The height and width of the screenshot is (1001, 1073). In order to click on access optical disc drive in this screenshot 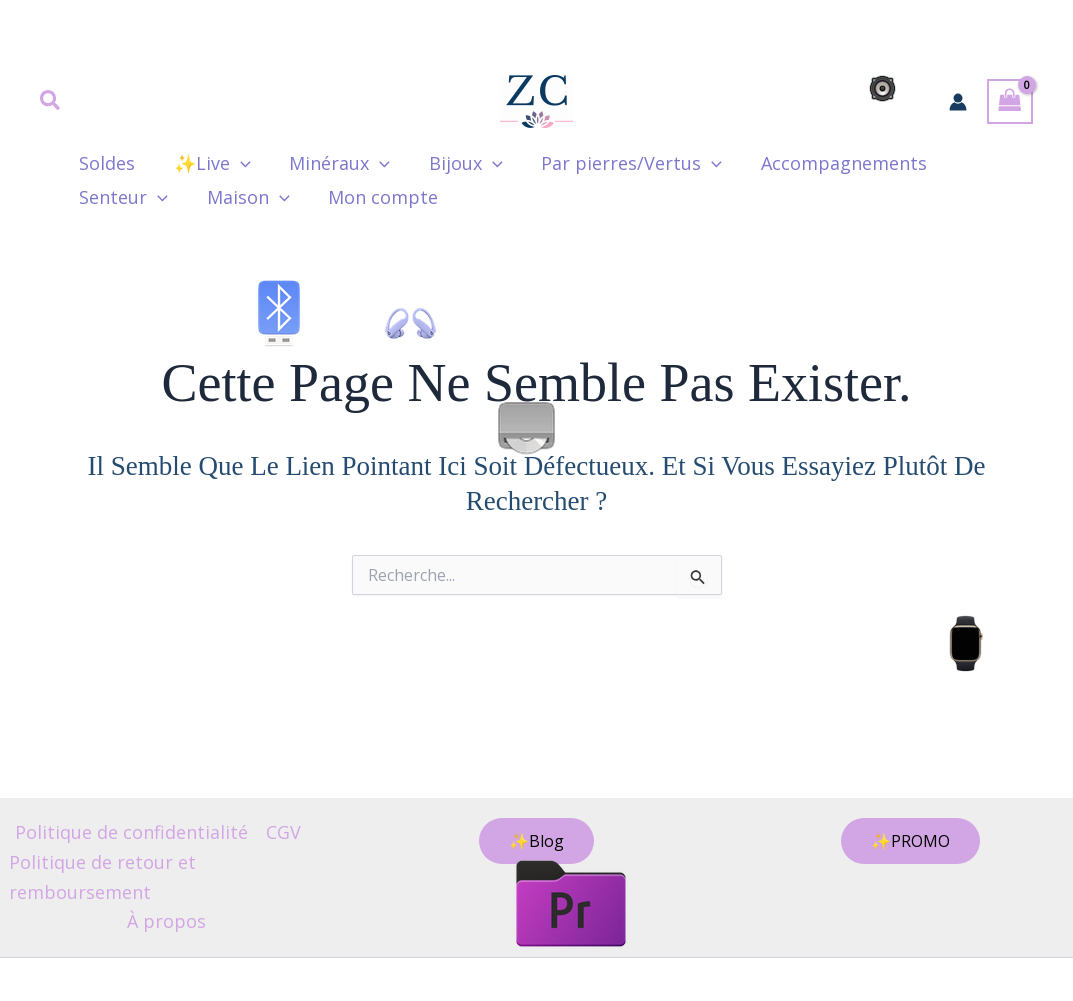, I will do `click(526, 425)`.